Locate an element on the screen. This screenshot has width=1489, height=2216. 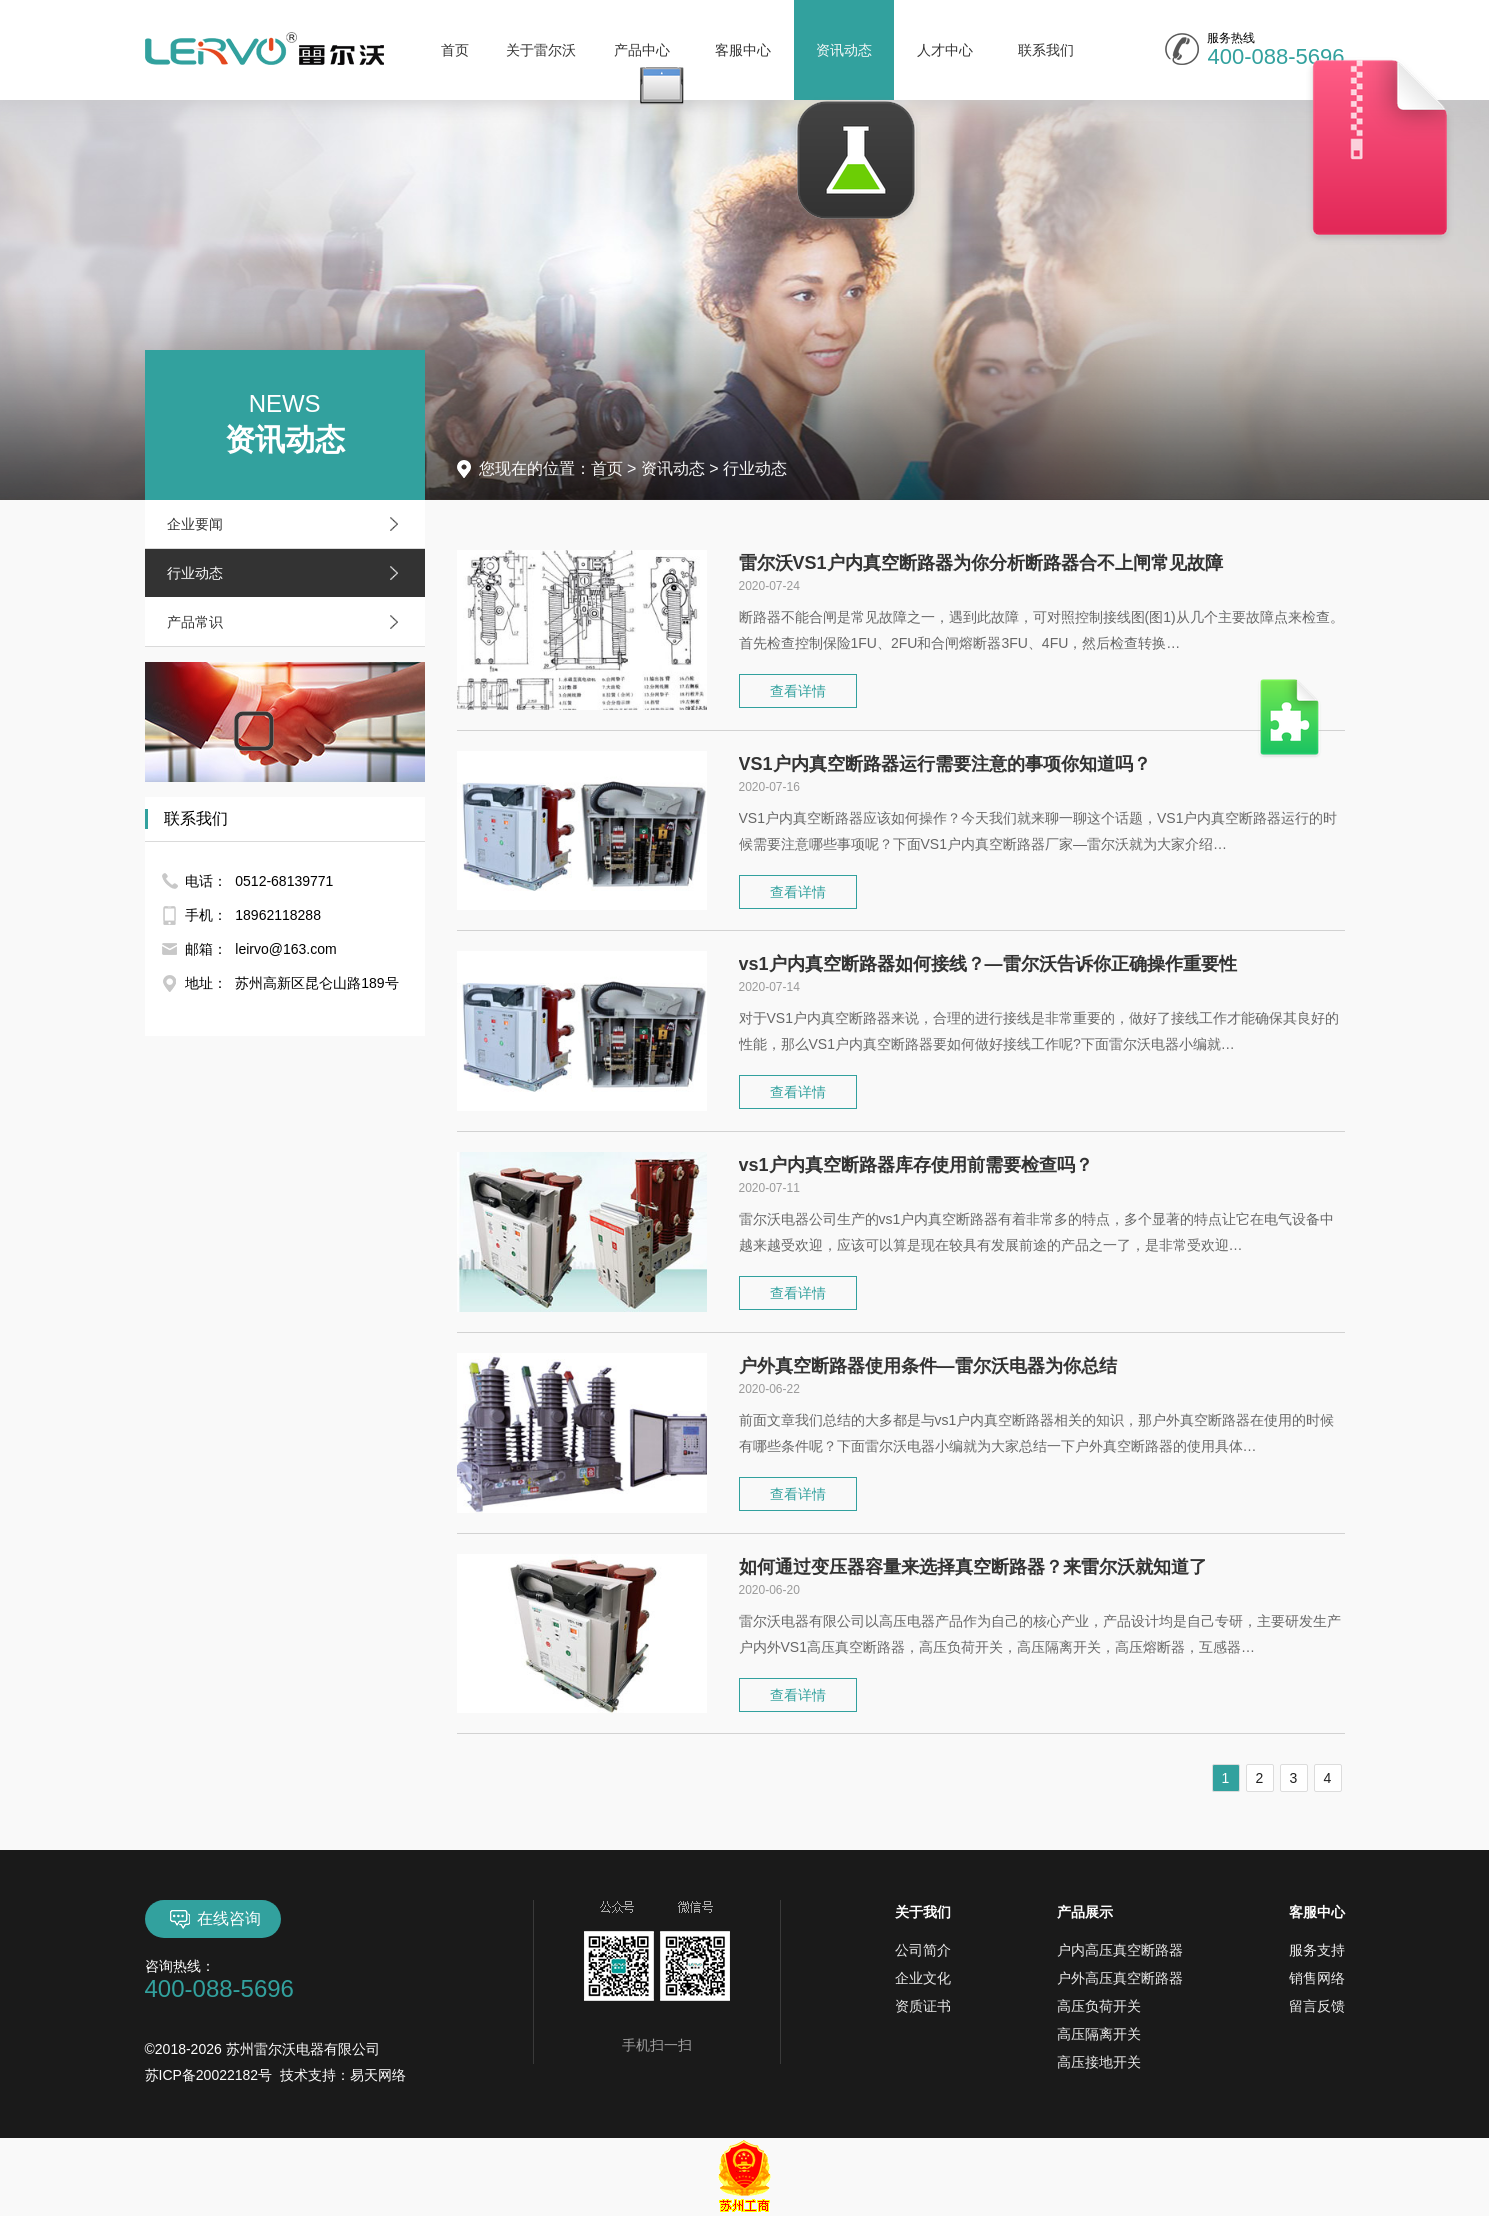
open science or chemistry application is located at coordinates (856, 160).